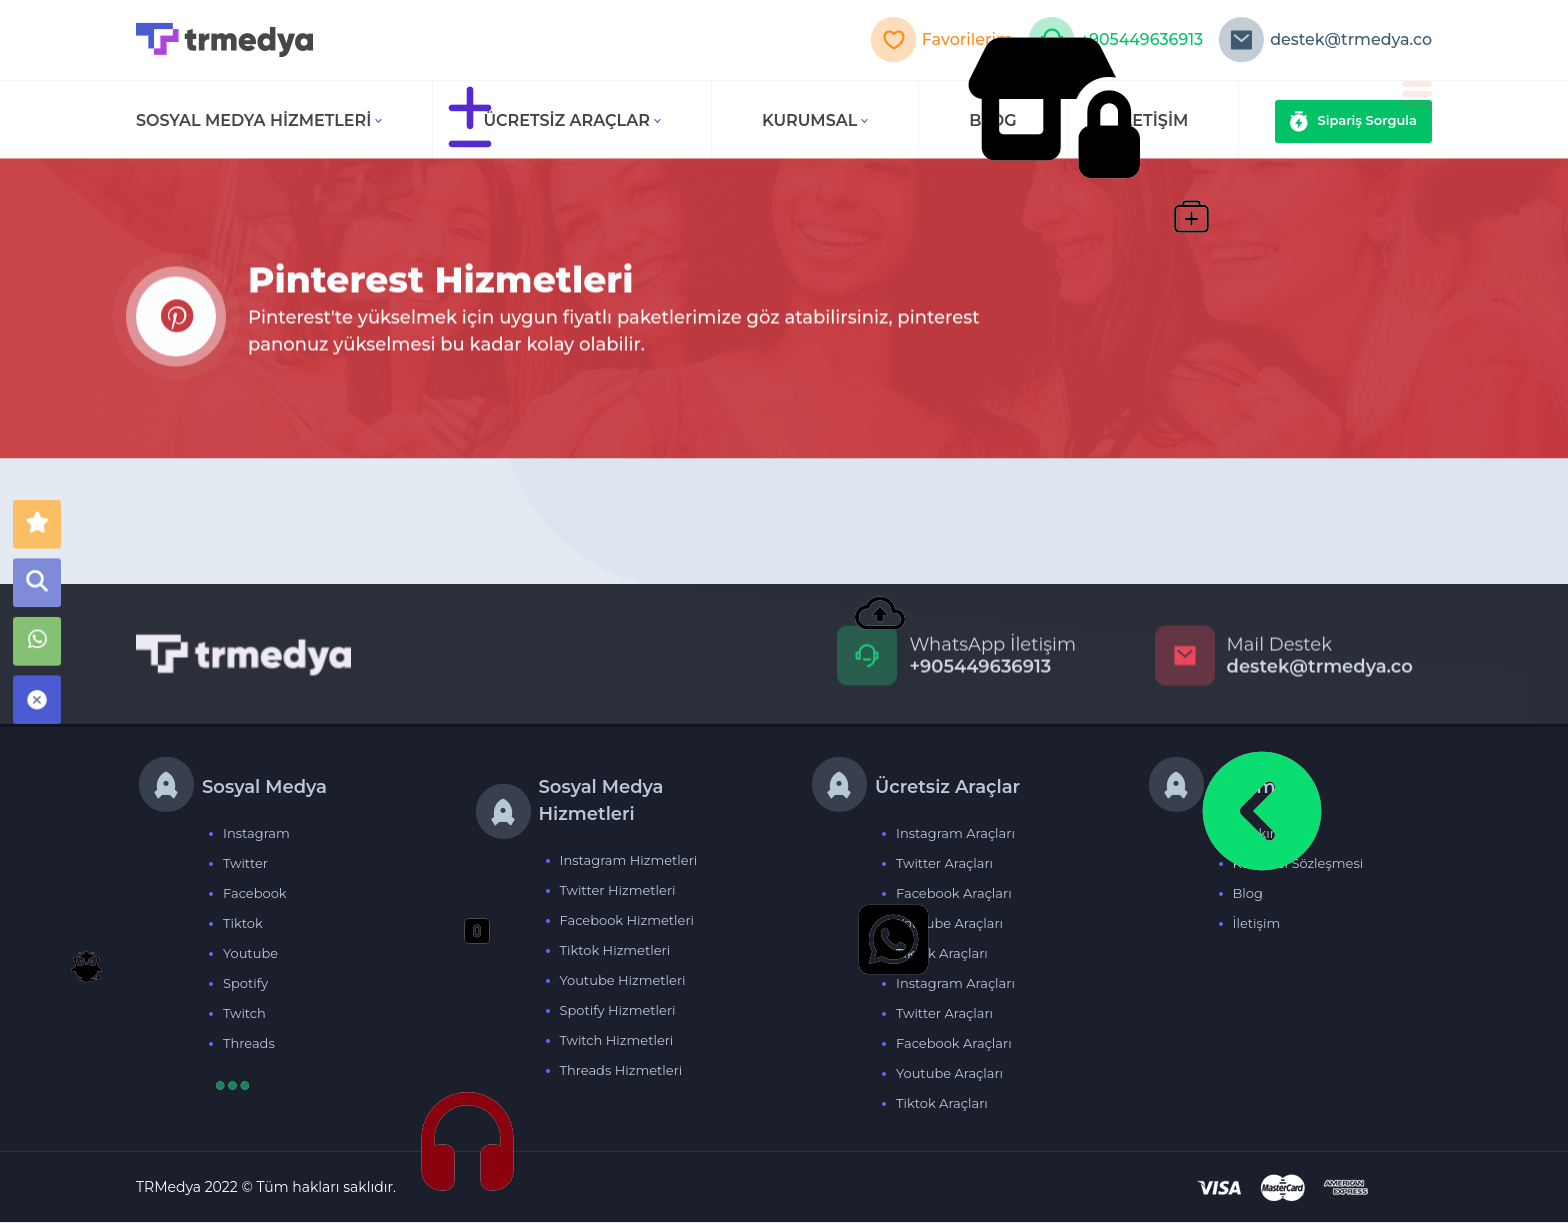 The width and height of the screenshot is (1568, 1223). What do you see at coordinates (880, 613) in the screenshot?
I see `upload files to cloud storage` at bounding box center [880, 613].